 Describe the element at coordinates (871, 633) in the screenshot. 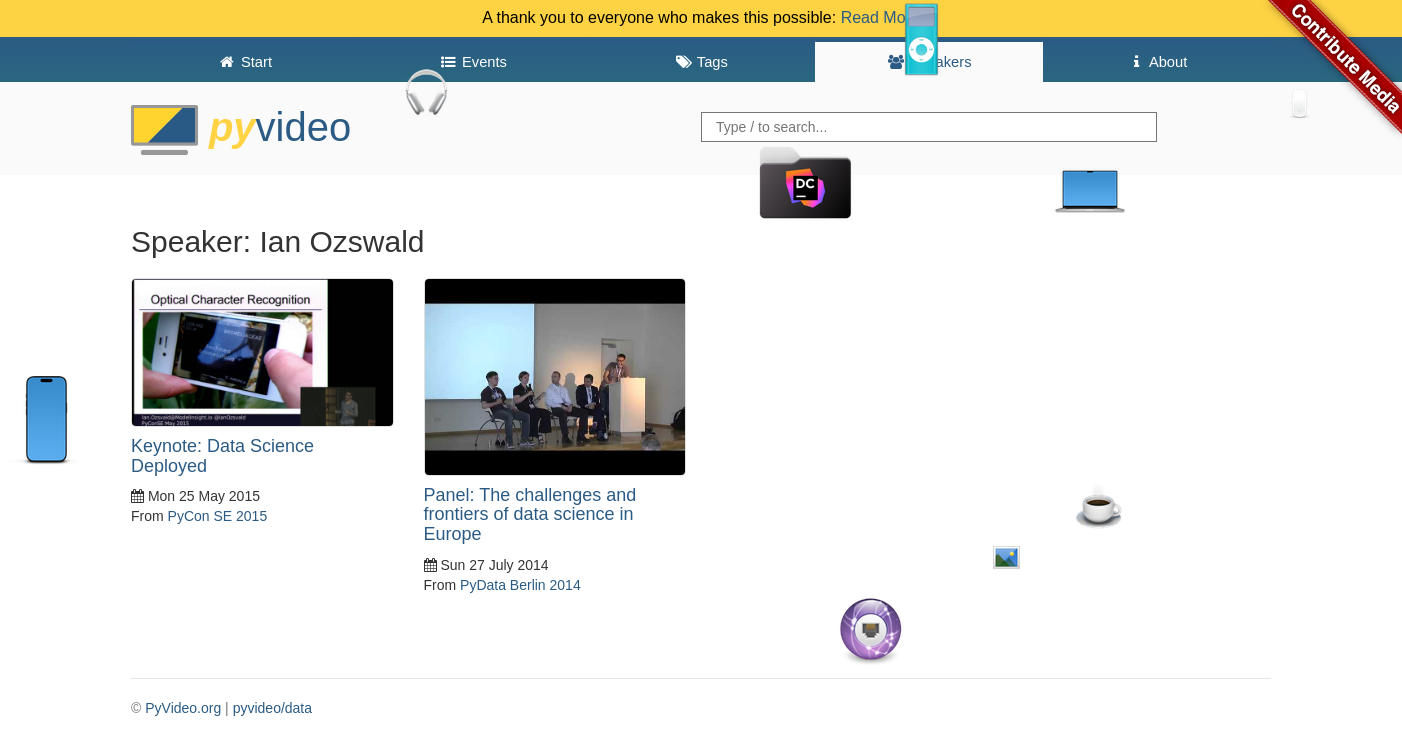

I see `connect to a network` at that location.